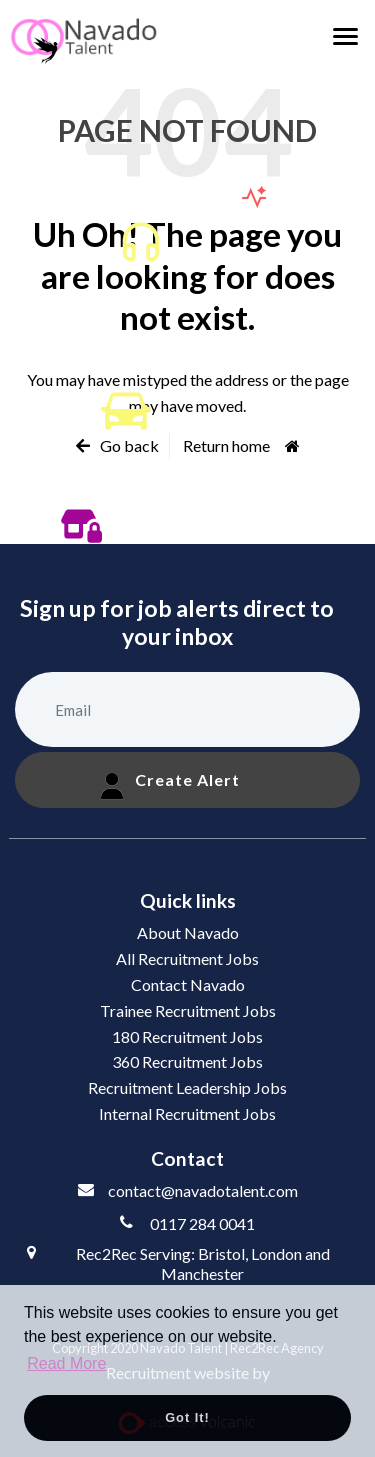  I want to click on view your profile, so click(112, 786).